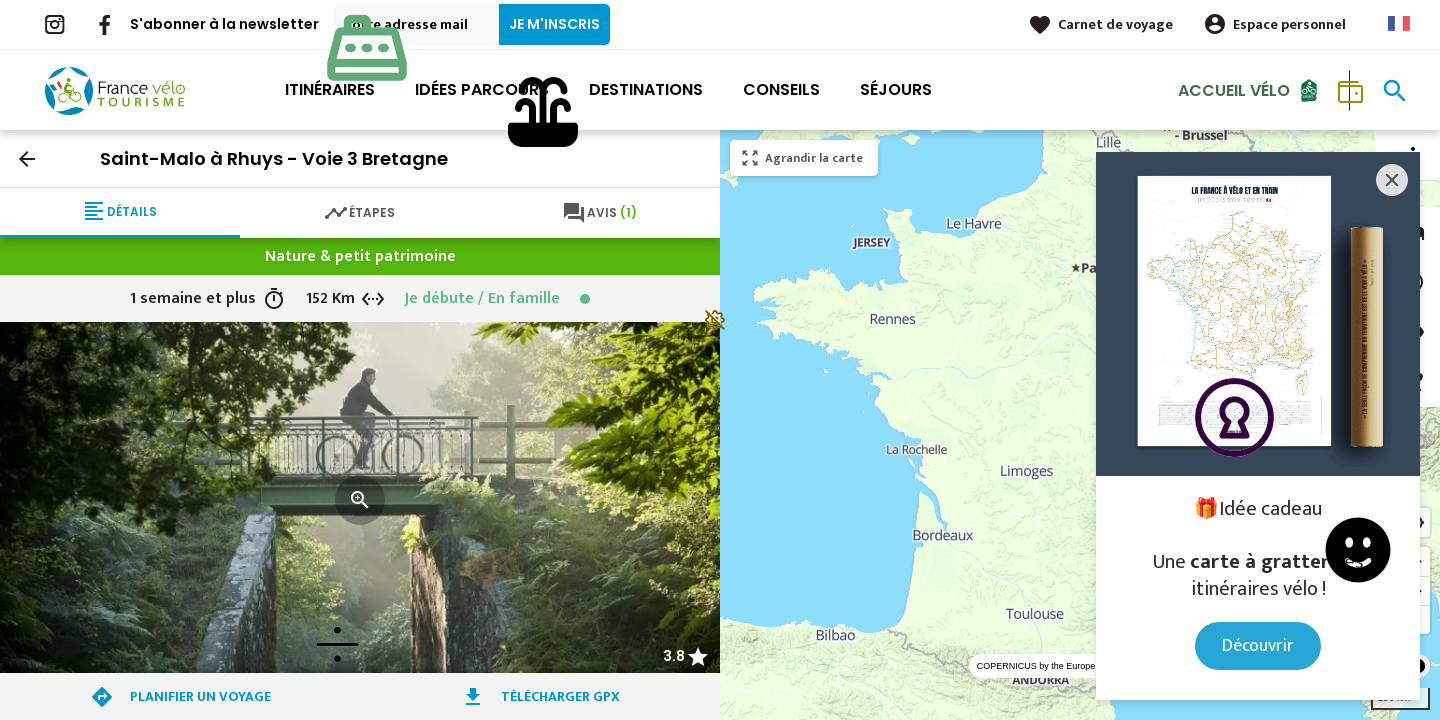  What do you see at coordinates (337, 644) in the screenshot?
I see `perform division calculation` at bounding box center [337, 644].